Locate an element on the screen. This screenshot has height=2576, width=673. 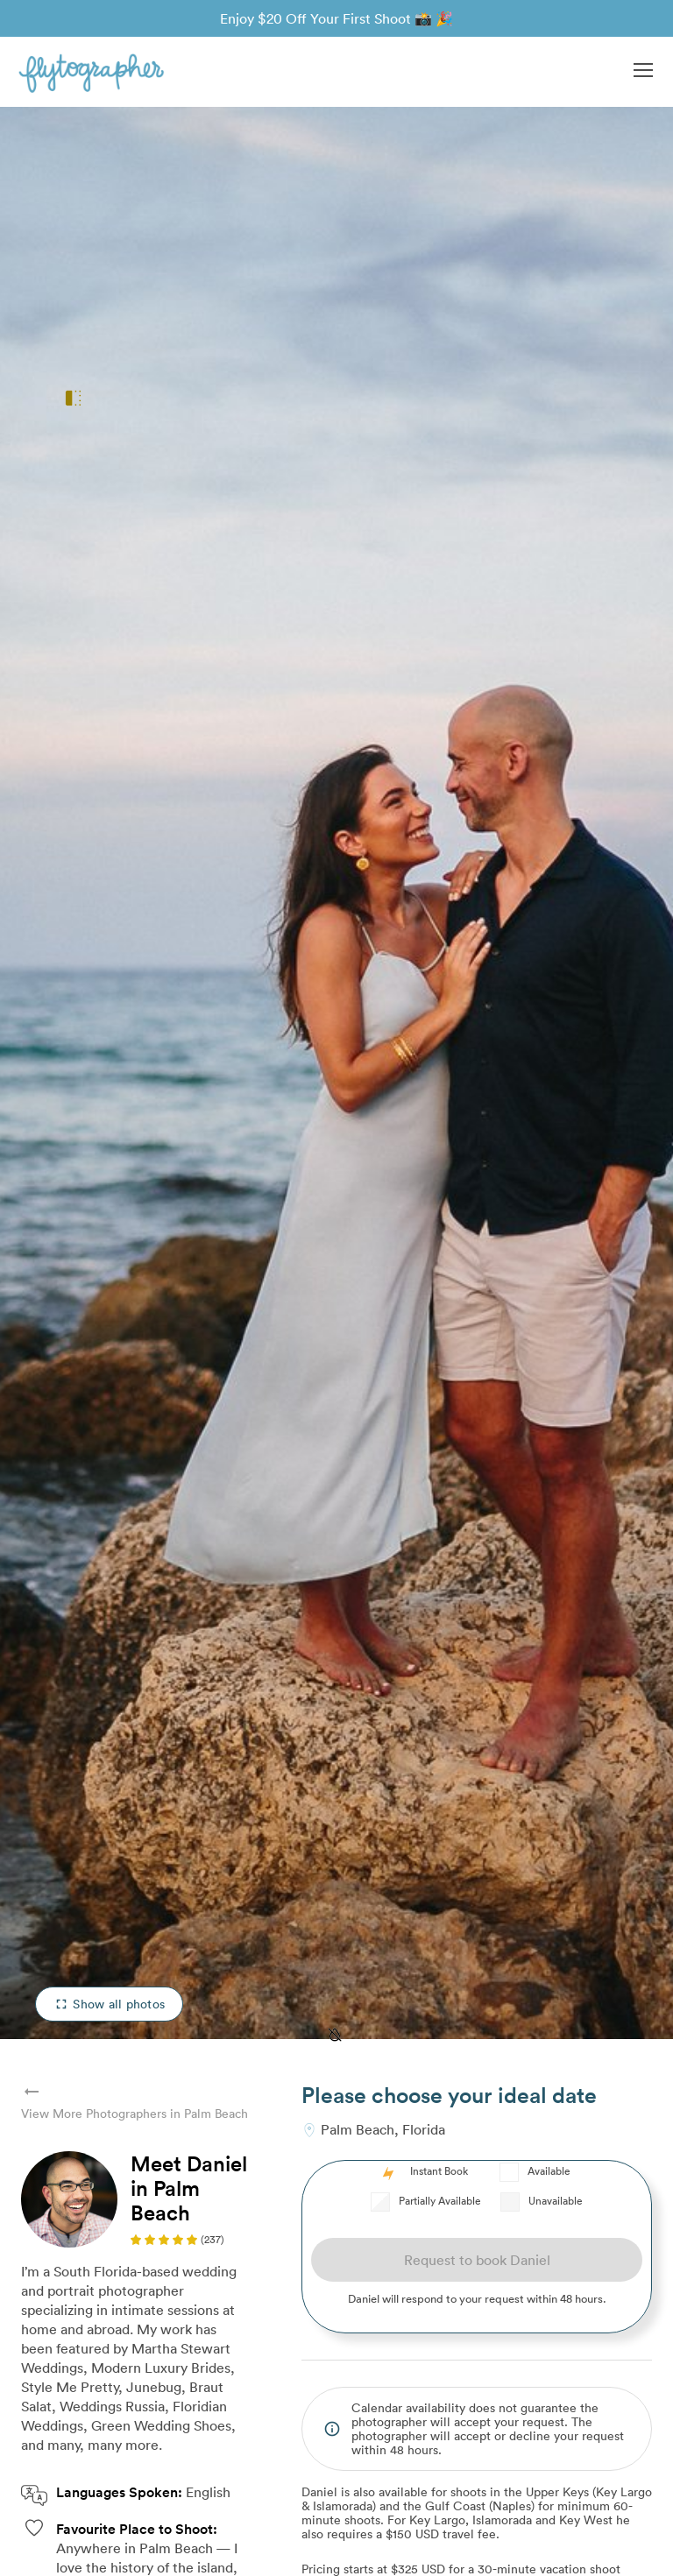
disable water or liquid-related features is located at coordinates (335, 2035).